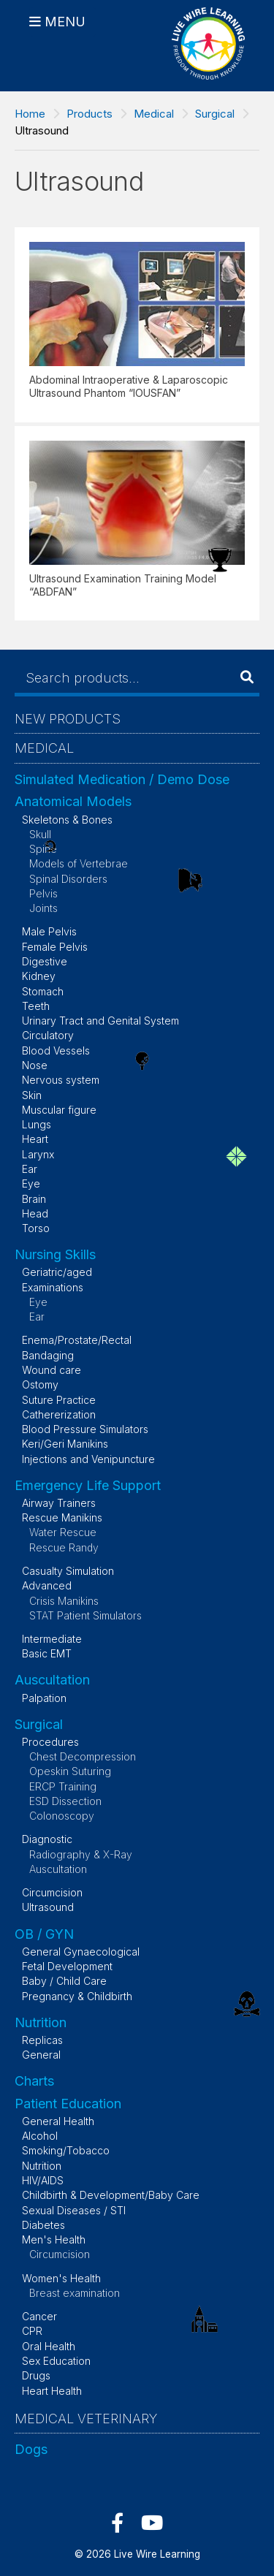 The height and width of the screenshot is (2576, 274). I want to click on represents a buffalo or bison in a game context, so click(190, 880).